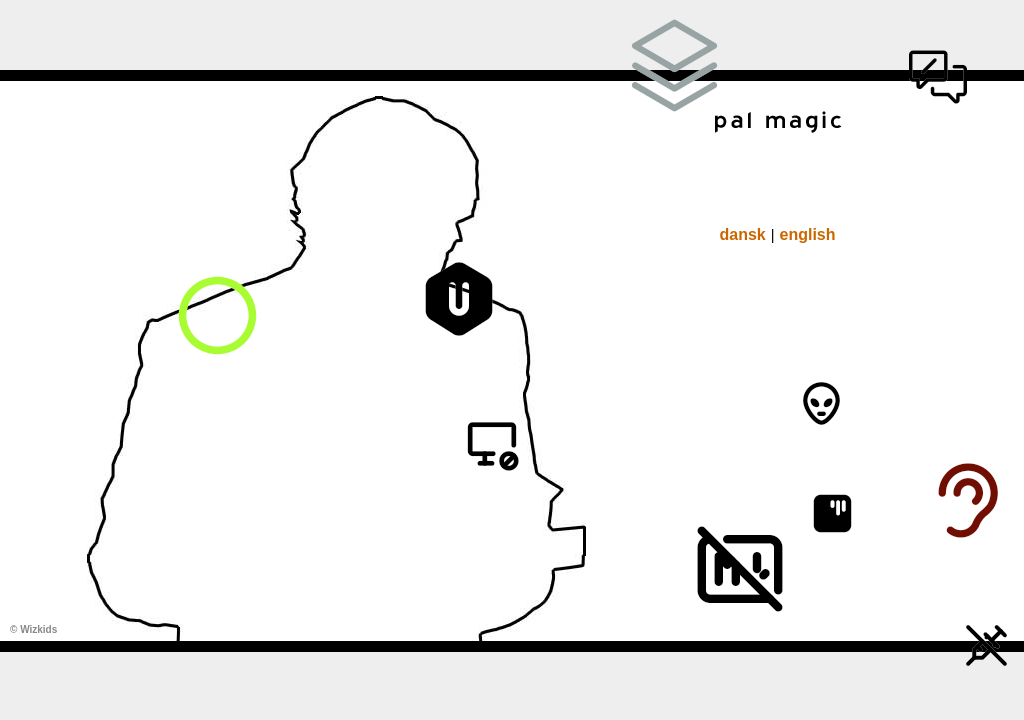 The image size is (1024, 720). What do you see at coordinates (492, 444) in the screenshot?
I see `cancel or disconnect desktop device` at bounding box center [492, 444].